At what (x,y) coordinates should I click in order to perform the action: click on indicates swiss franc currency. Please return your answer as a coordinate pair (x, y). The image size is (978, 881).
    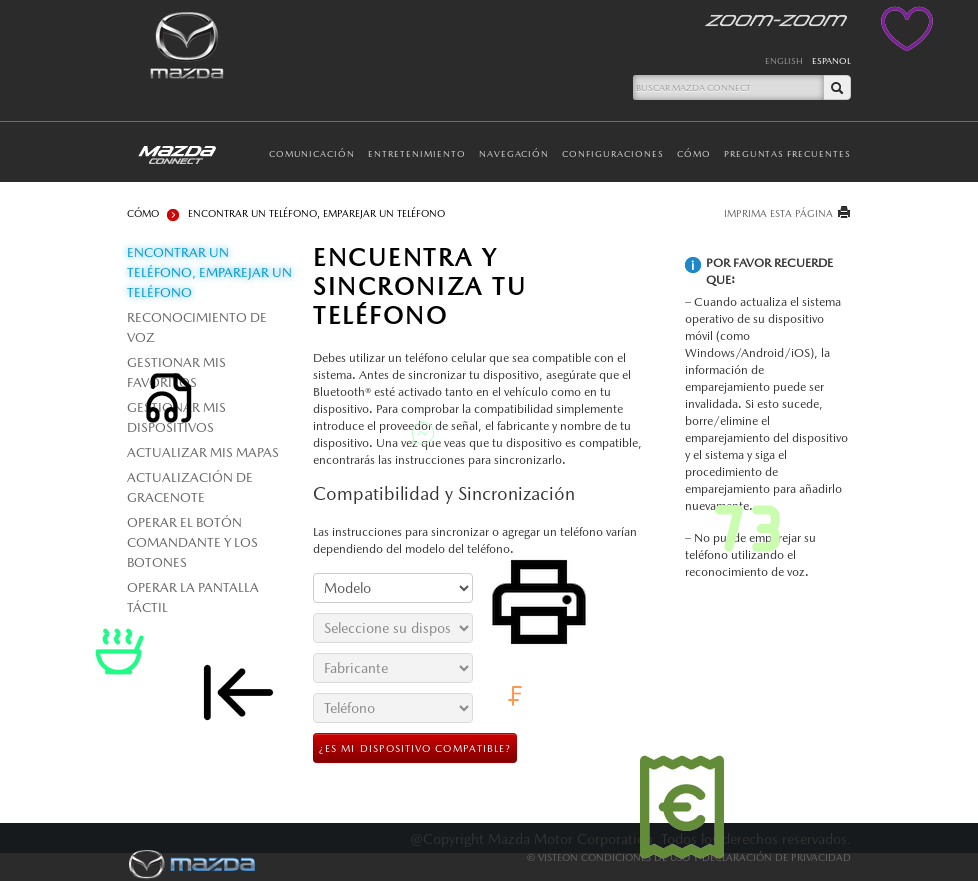
    Looking at the image, I should click on (515, 696).